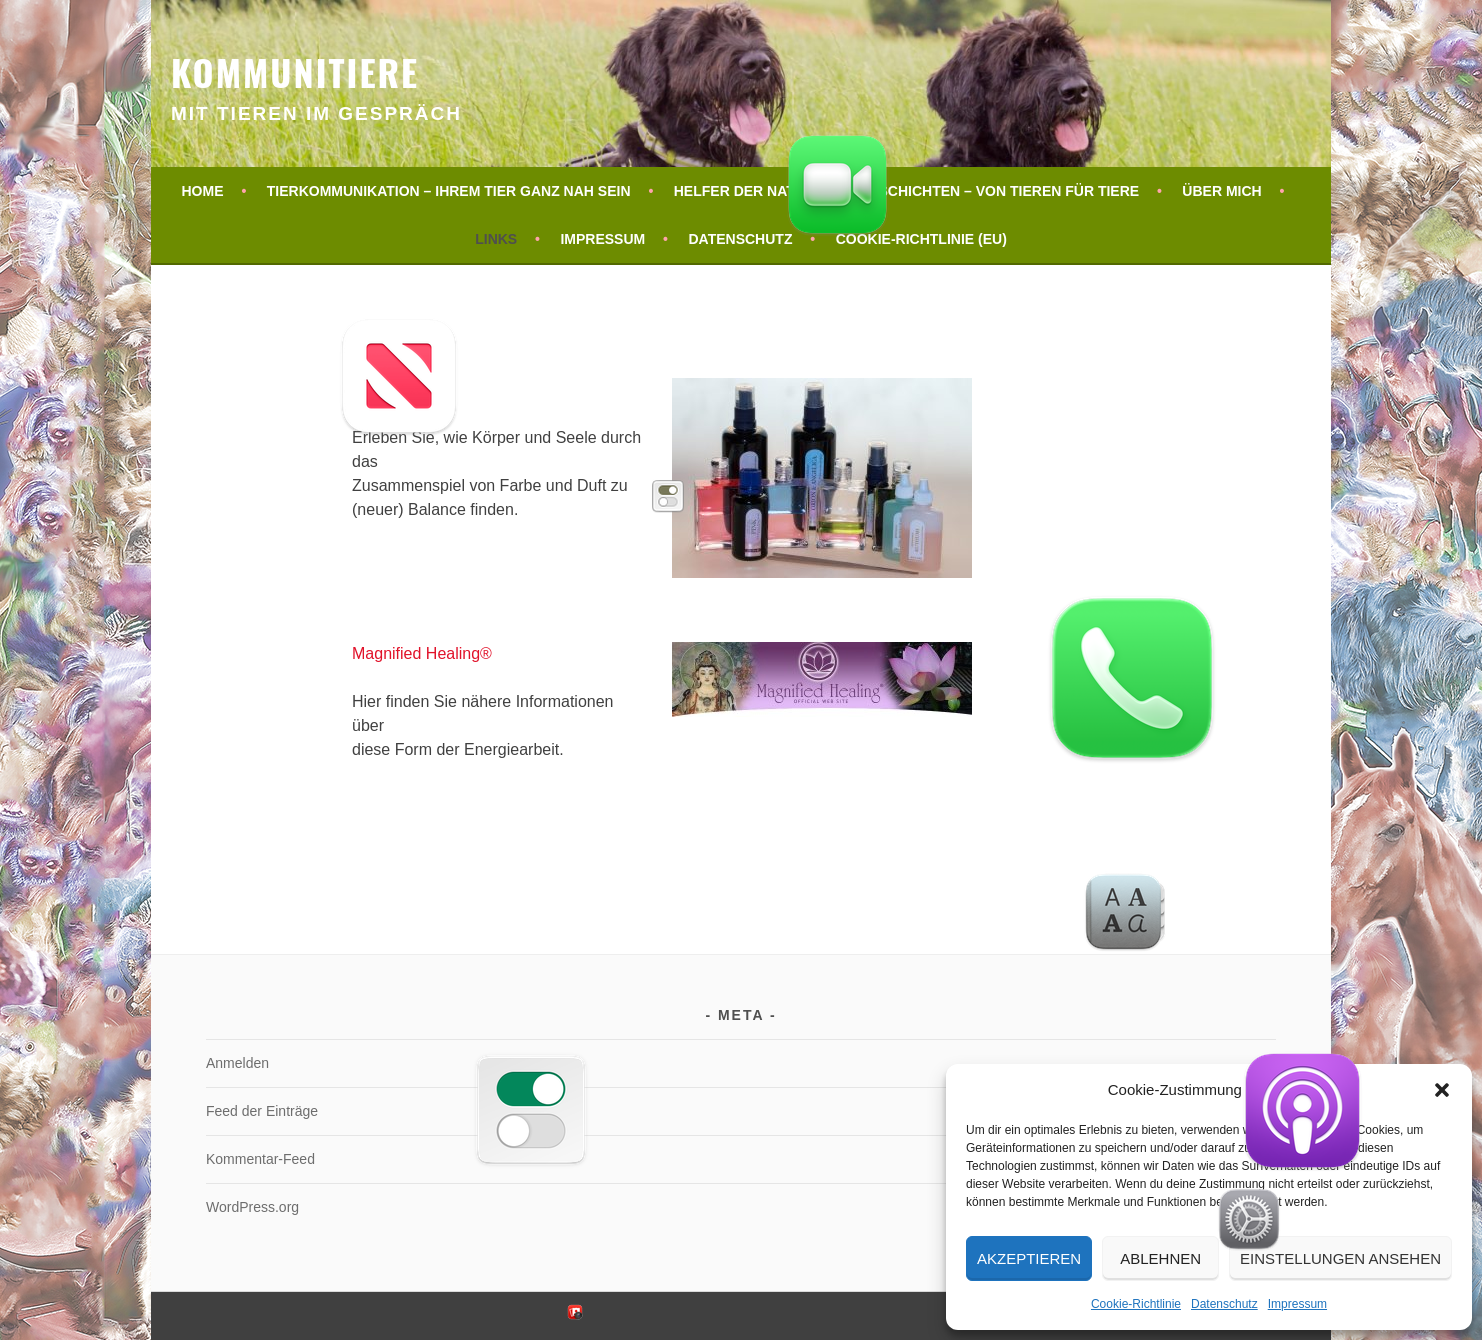 This screenshot has width=1482, height=1340. Describe the element at coordinates (531, 1110) in the screenshot. I see `open unity tweak tool settings` at that location.